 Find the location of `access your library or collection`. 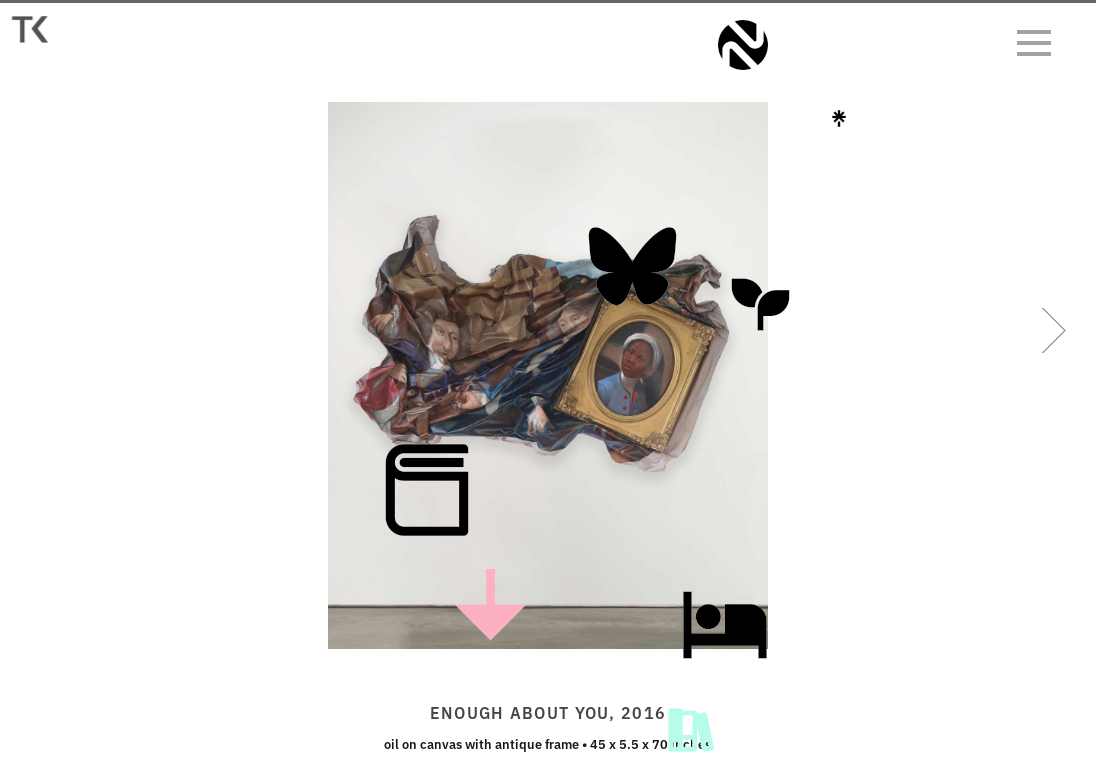

access your library or collection is located at coordinates (690, 730).